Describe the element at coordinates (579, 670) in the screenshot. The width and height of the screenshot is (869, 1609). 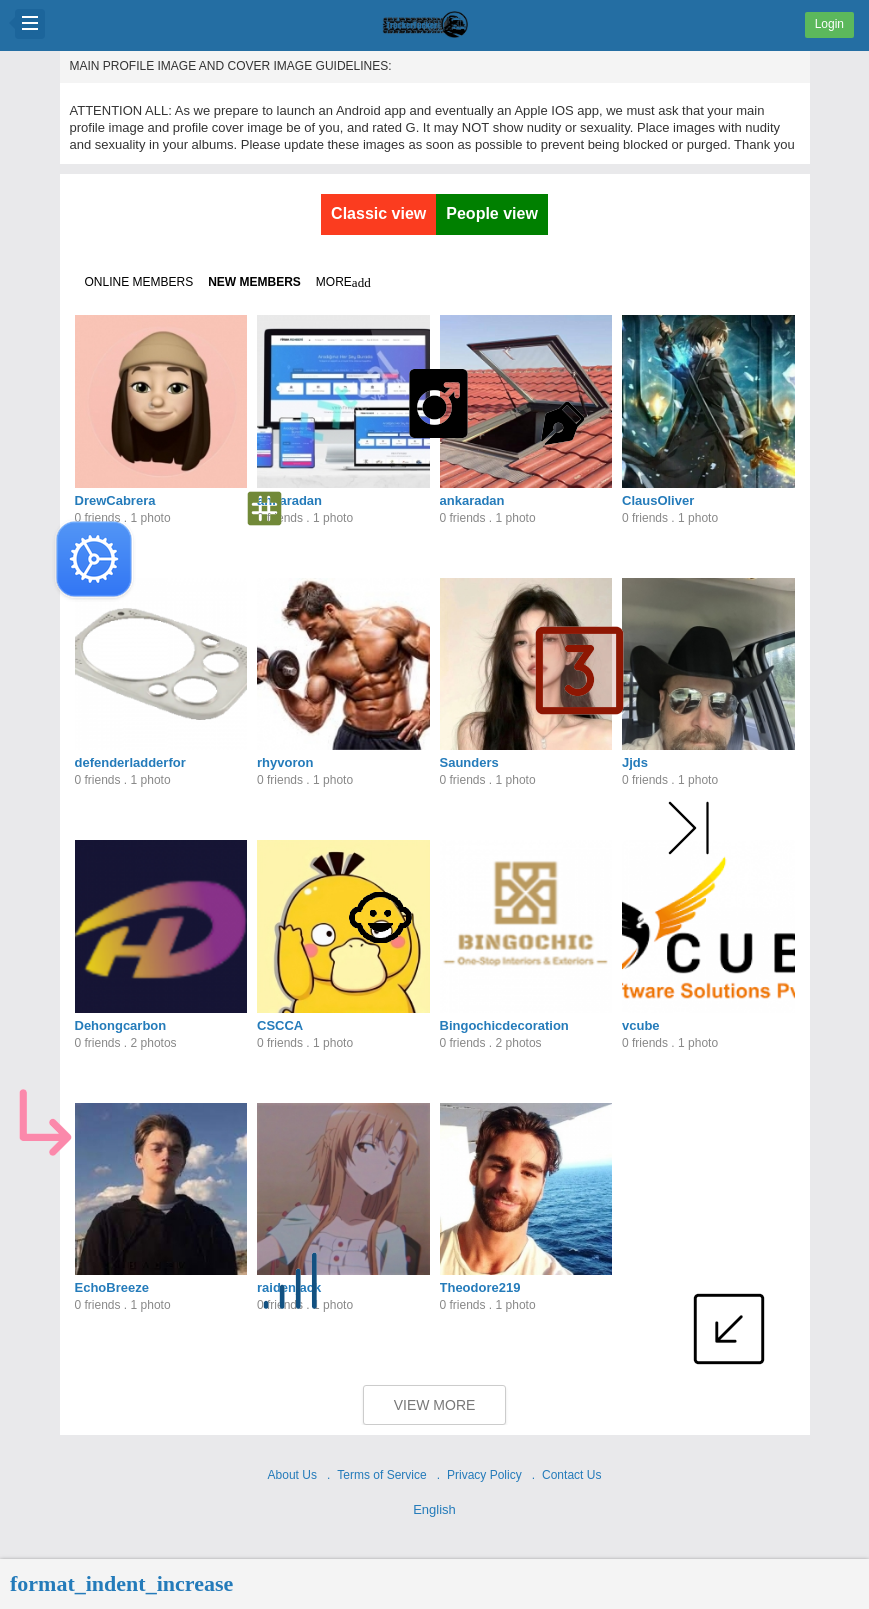
I see `select or navigate to item number three` at that location.